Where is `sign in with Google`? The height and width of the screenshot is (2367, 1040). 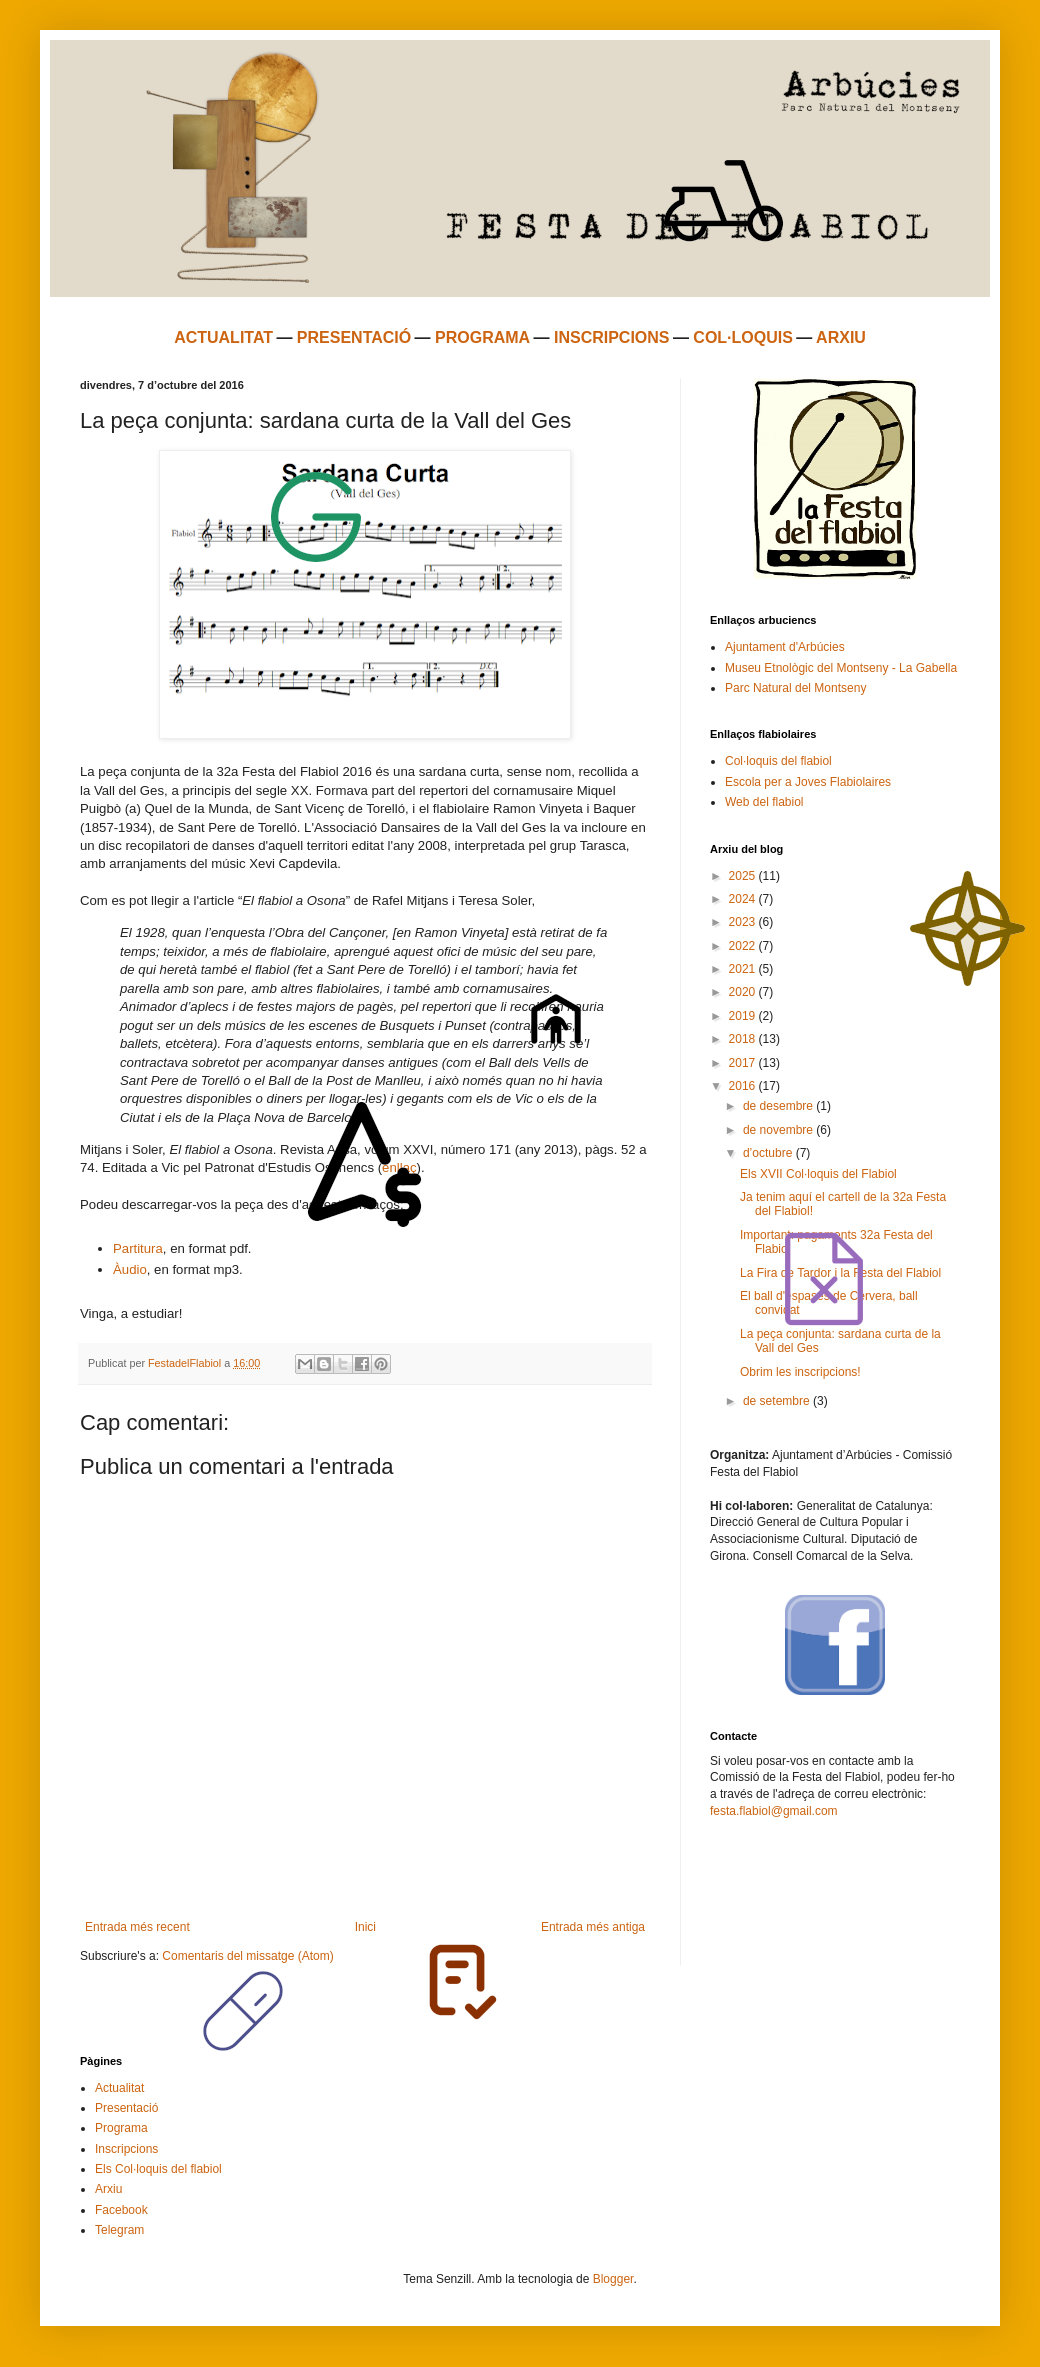
sign in with Google is located at coordinates (316, 517).